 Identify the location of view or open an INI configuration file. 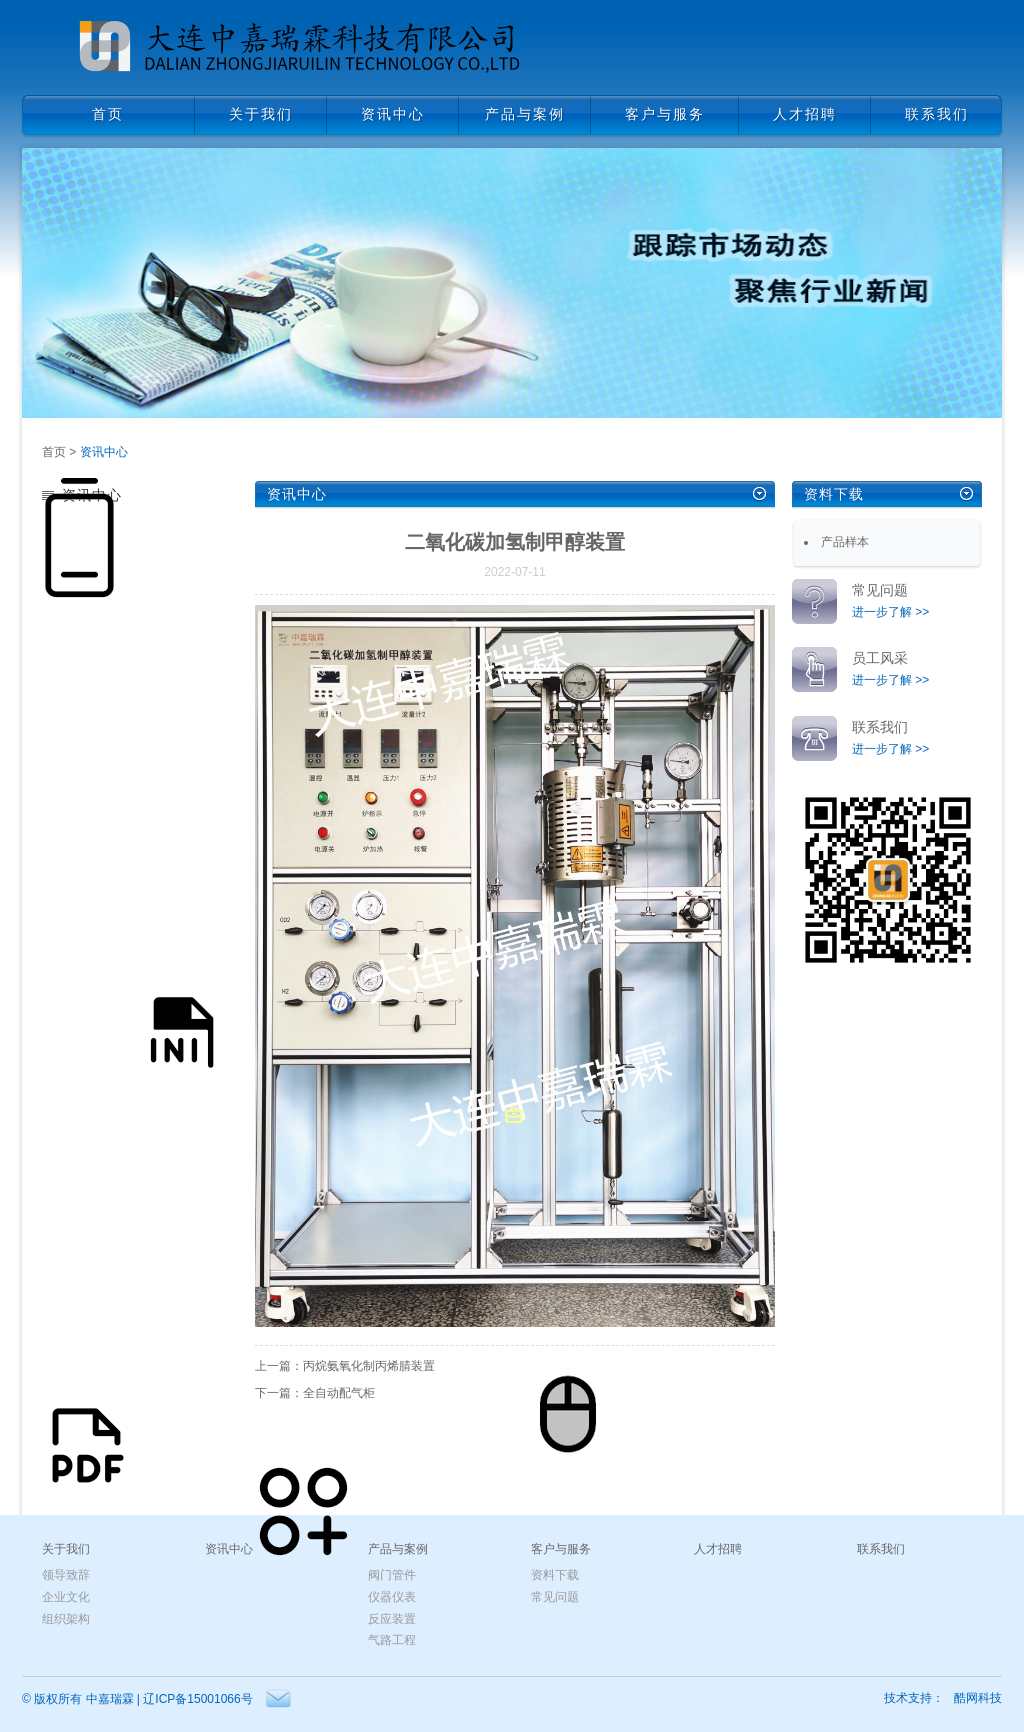
(183, 1032).